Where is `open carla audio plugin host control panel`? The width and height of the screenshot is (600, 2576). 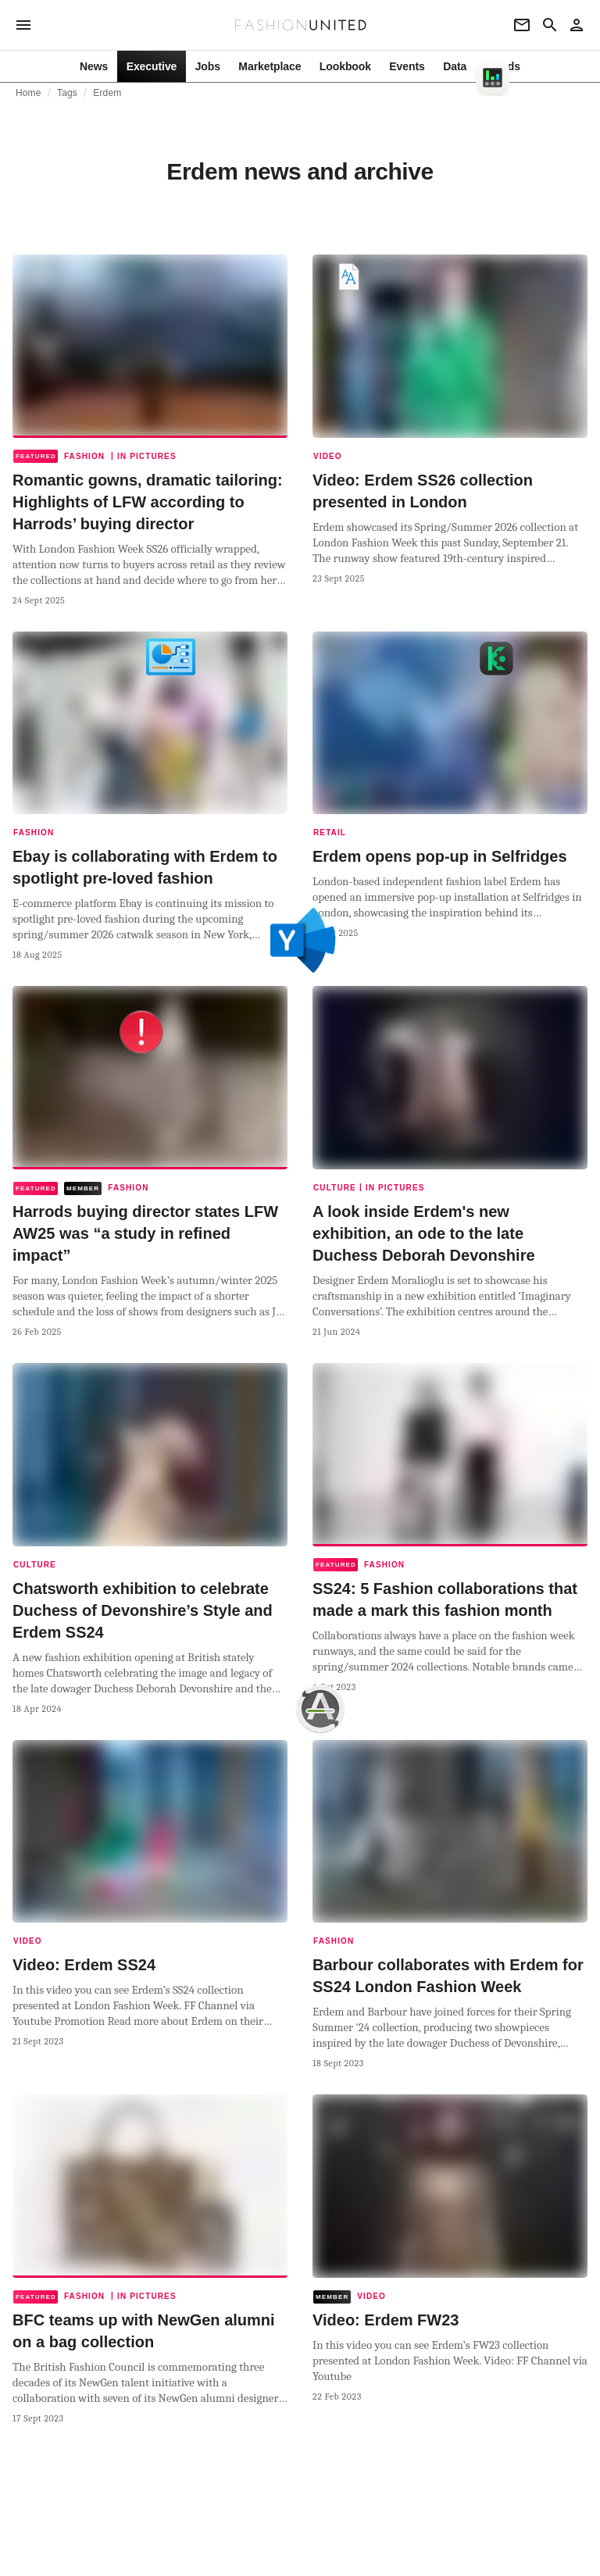
open carla audio plugin host control panel is located at coordinates (492, 77).